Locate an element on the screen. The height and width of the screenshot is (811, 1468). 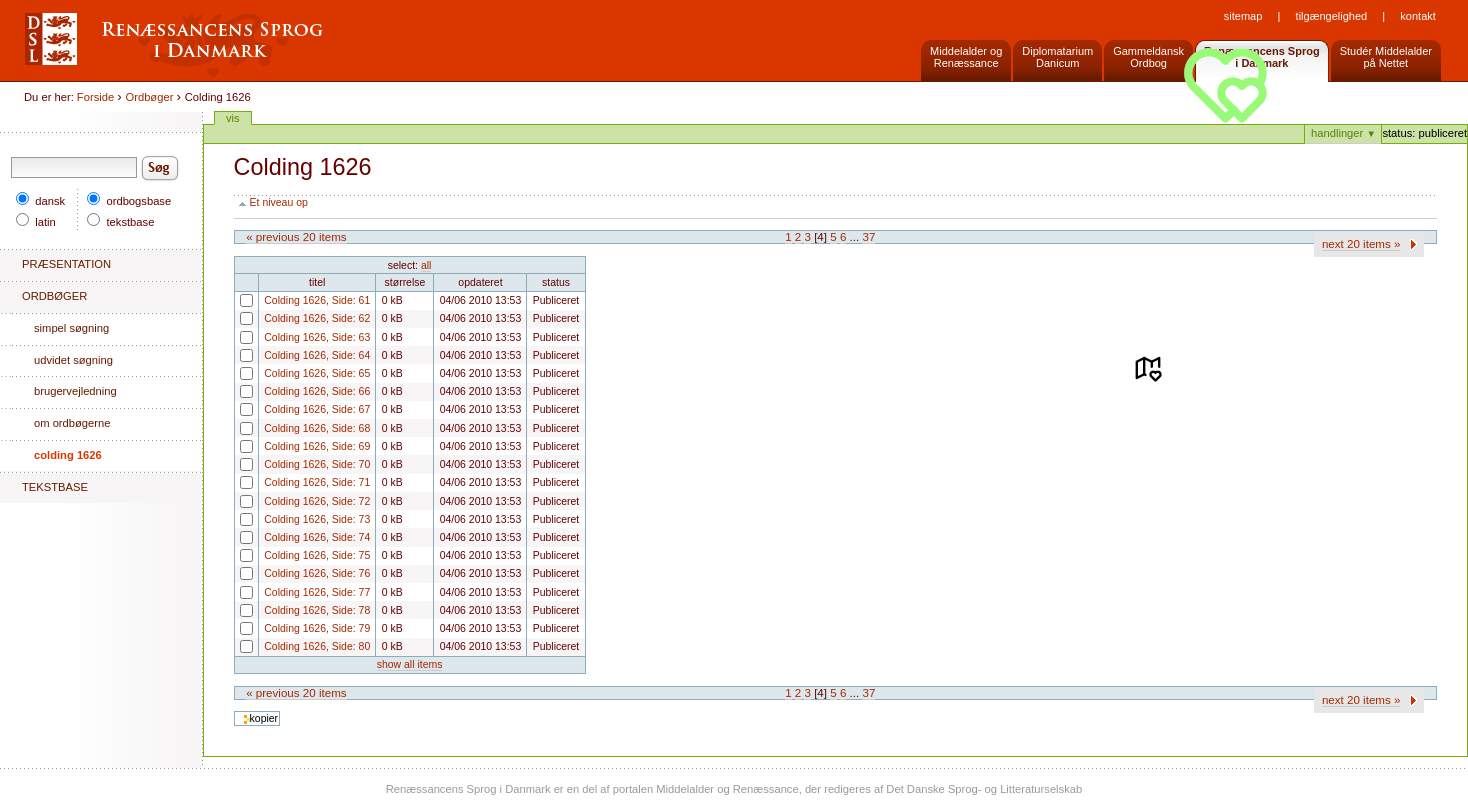
view liked or favorited items is located at coordinates (1225, 85).